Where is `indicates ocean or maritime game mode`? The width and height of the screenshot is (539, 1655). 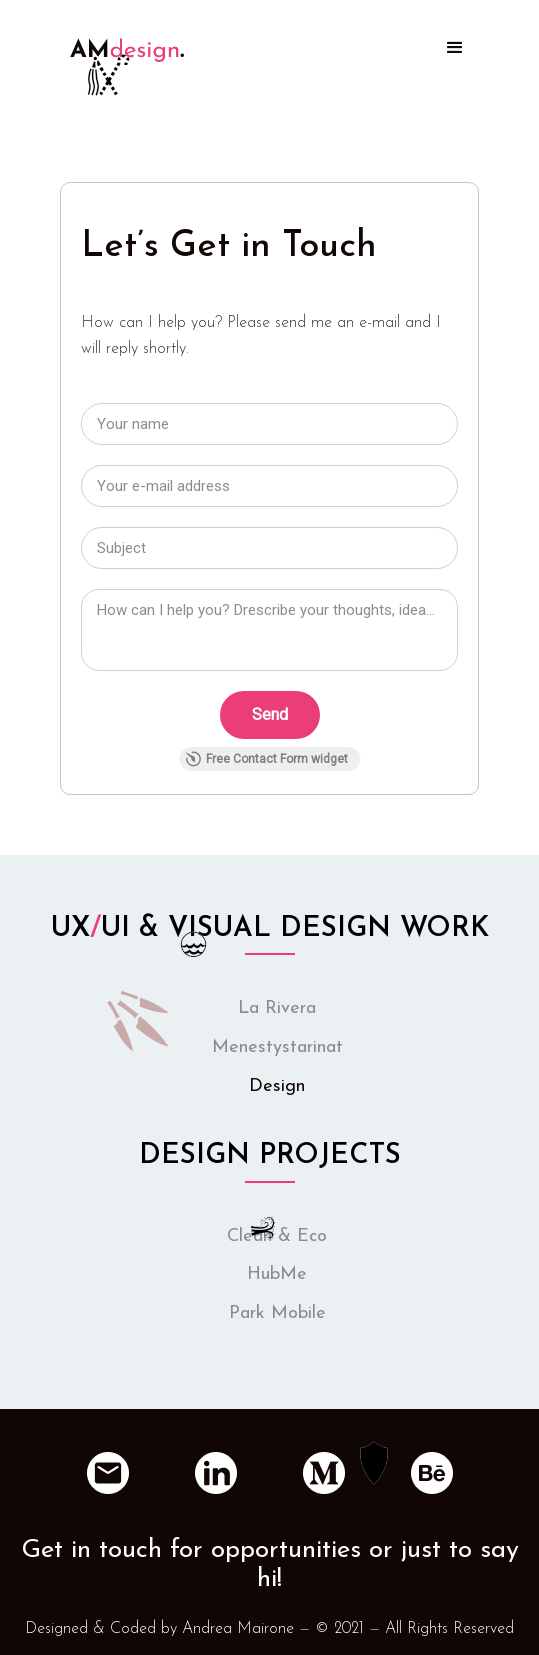 indicates ocean or maritime game mode is located at coordinates (193, 944).